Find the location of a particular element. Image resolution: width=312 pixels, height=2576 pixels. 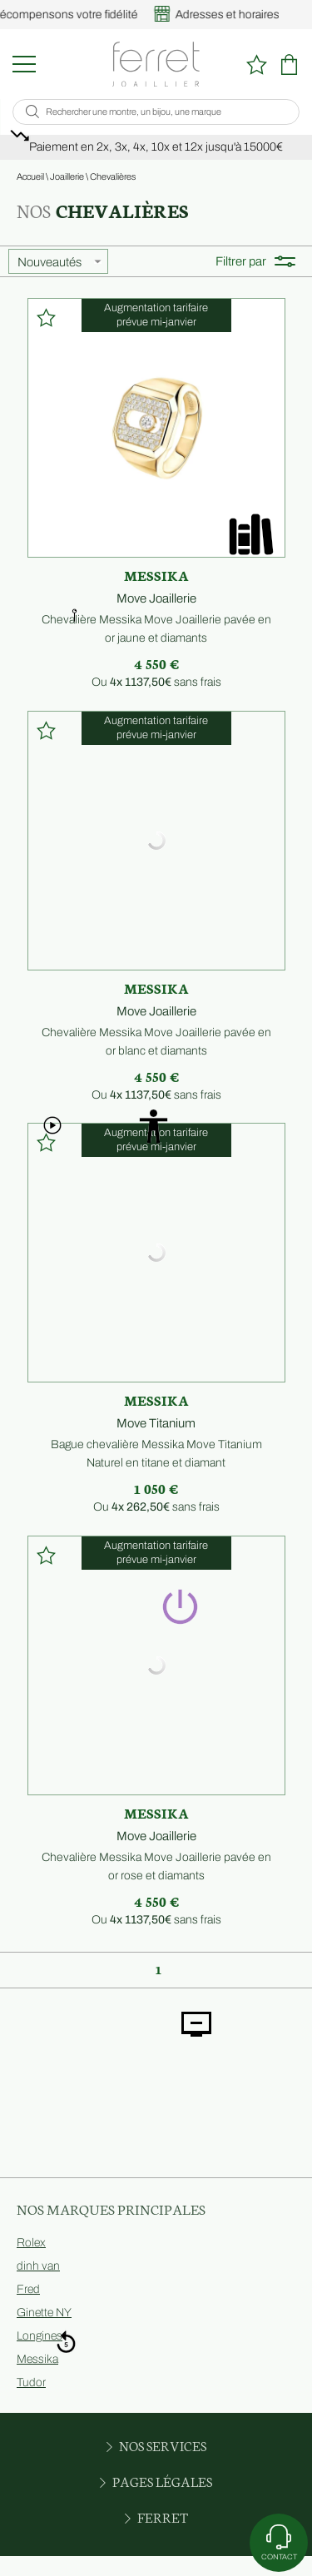

play media or video content is located at coordinates (52, 1125).